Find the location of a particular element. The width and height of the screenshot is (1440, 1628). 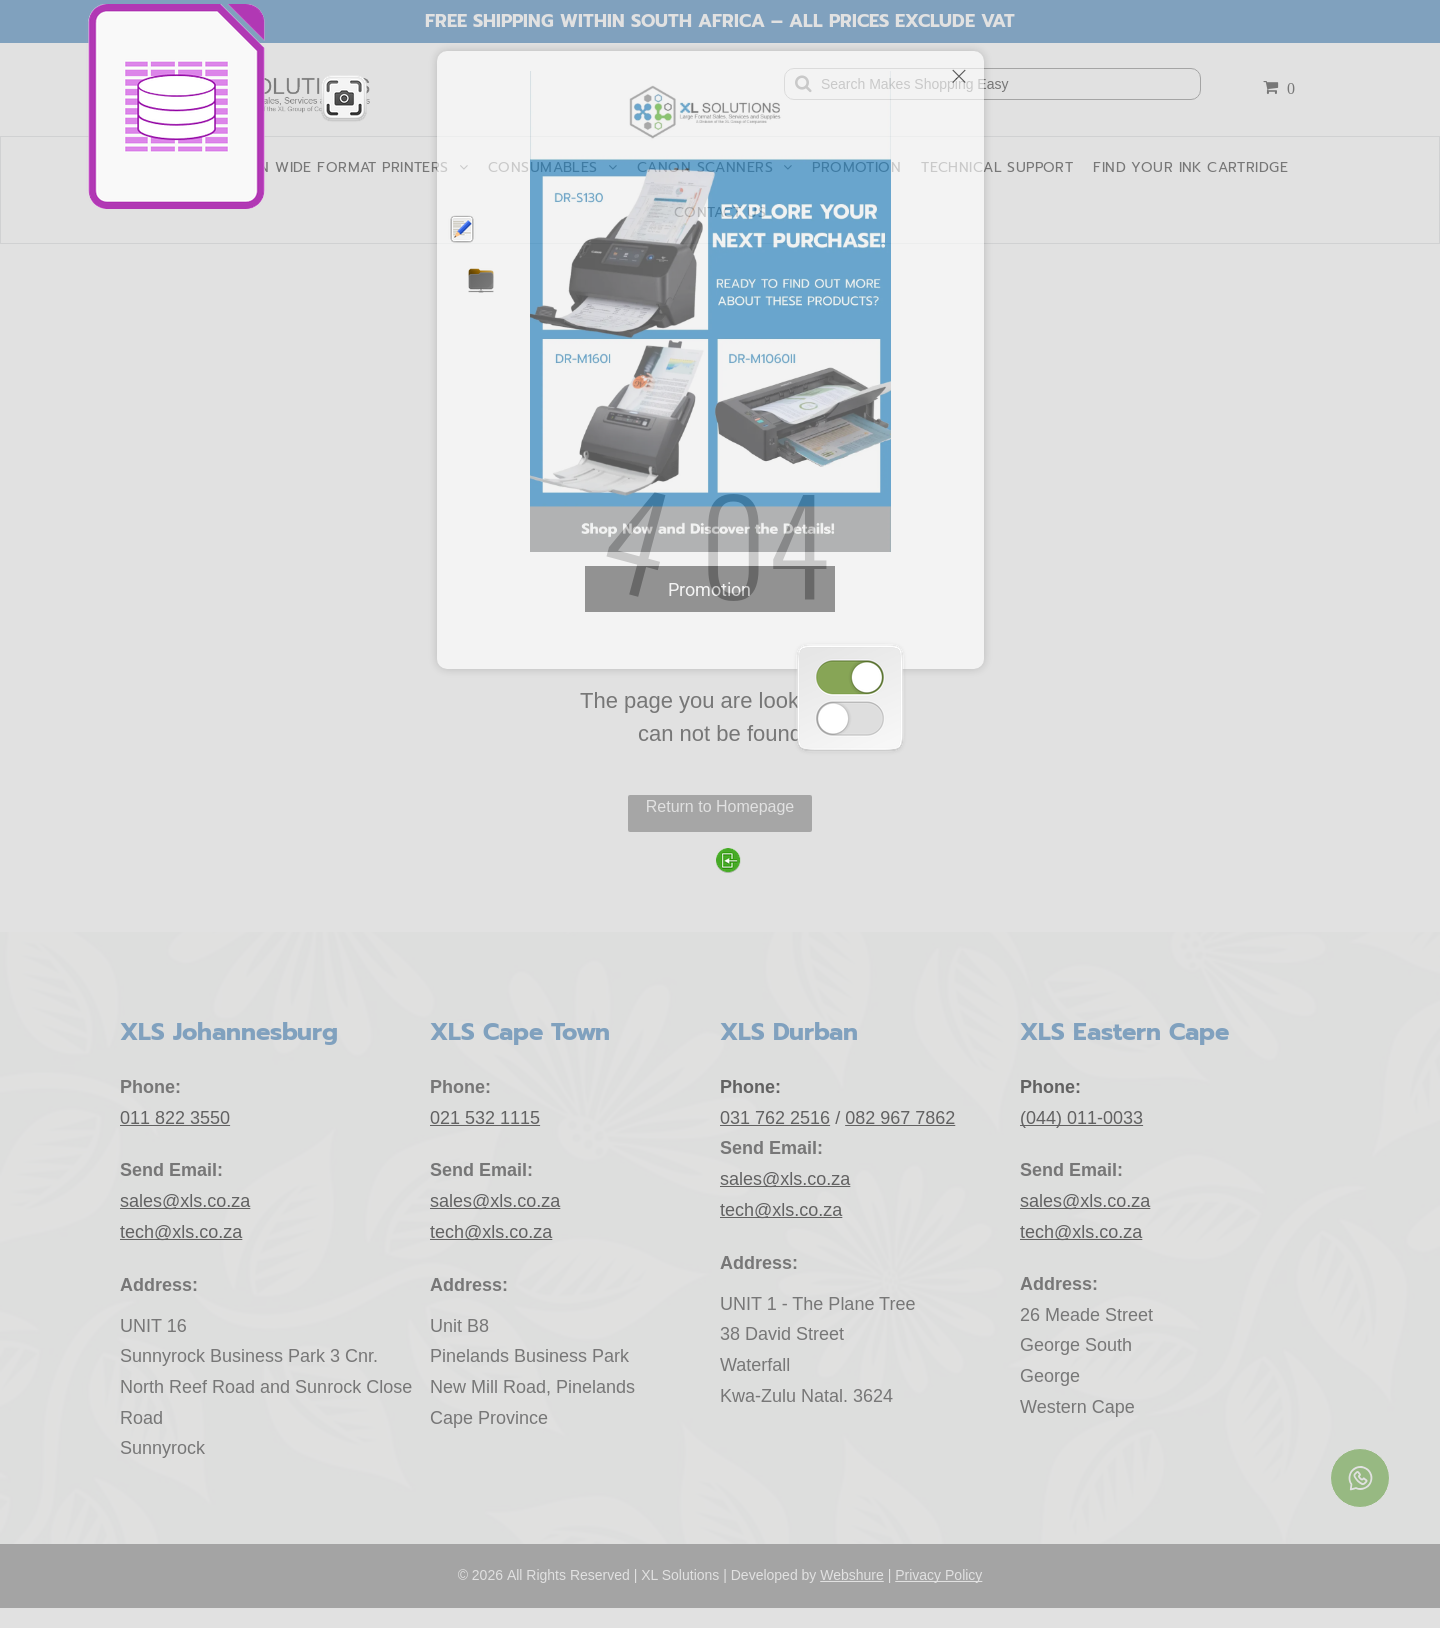

open text editor application is located at coordinates (462, 229).